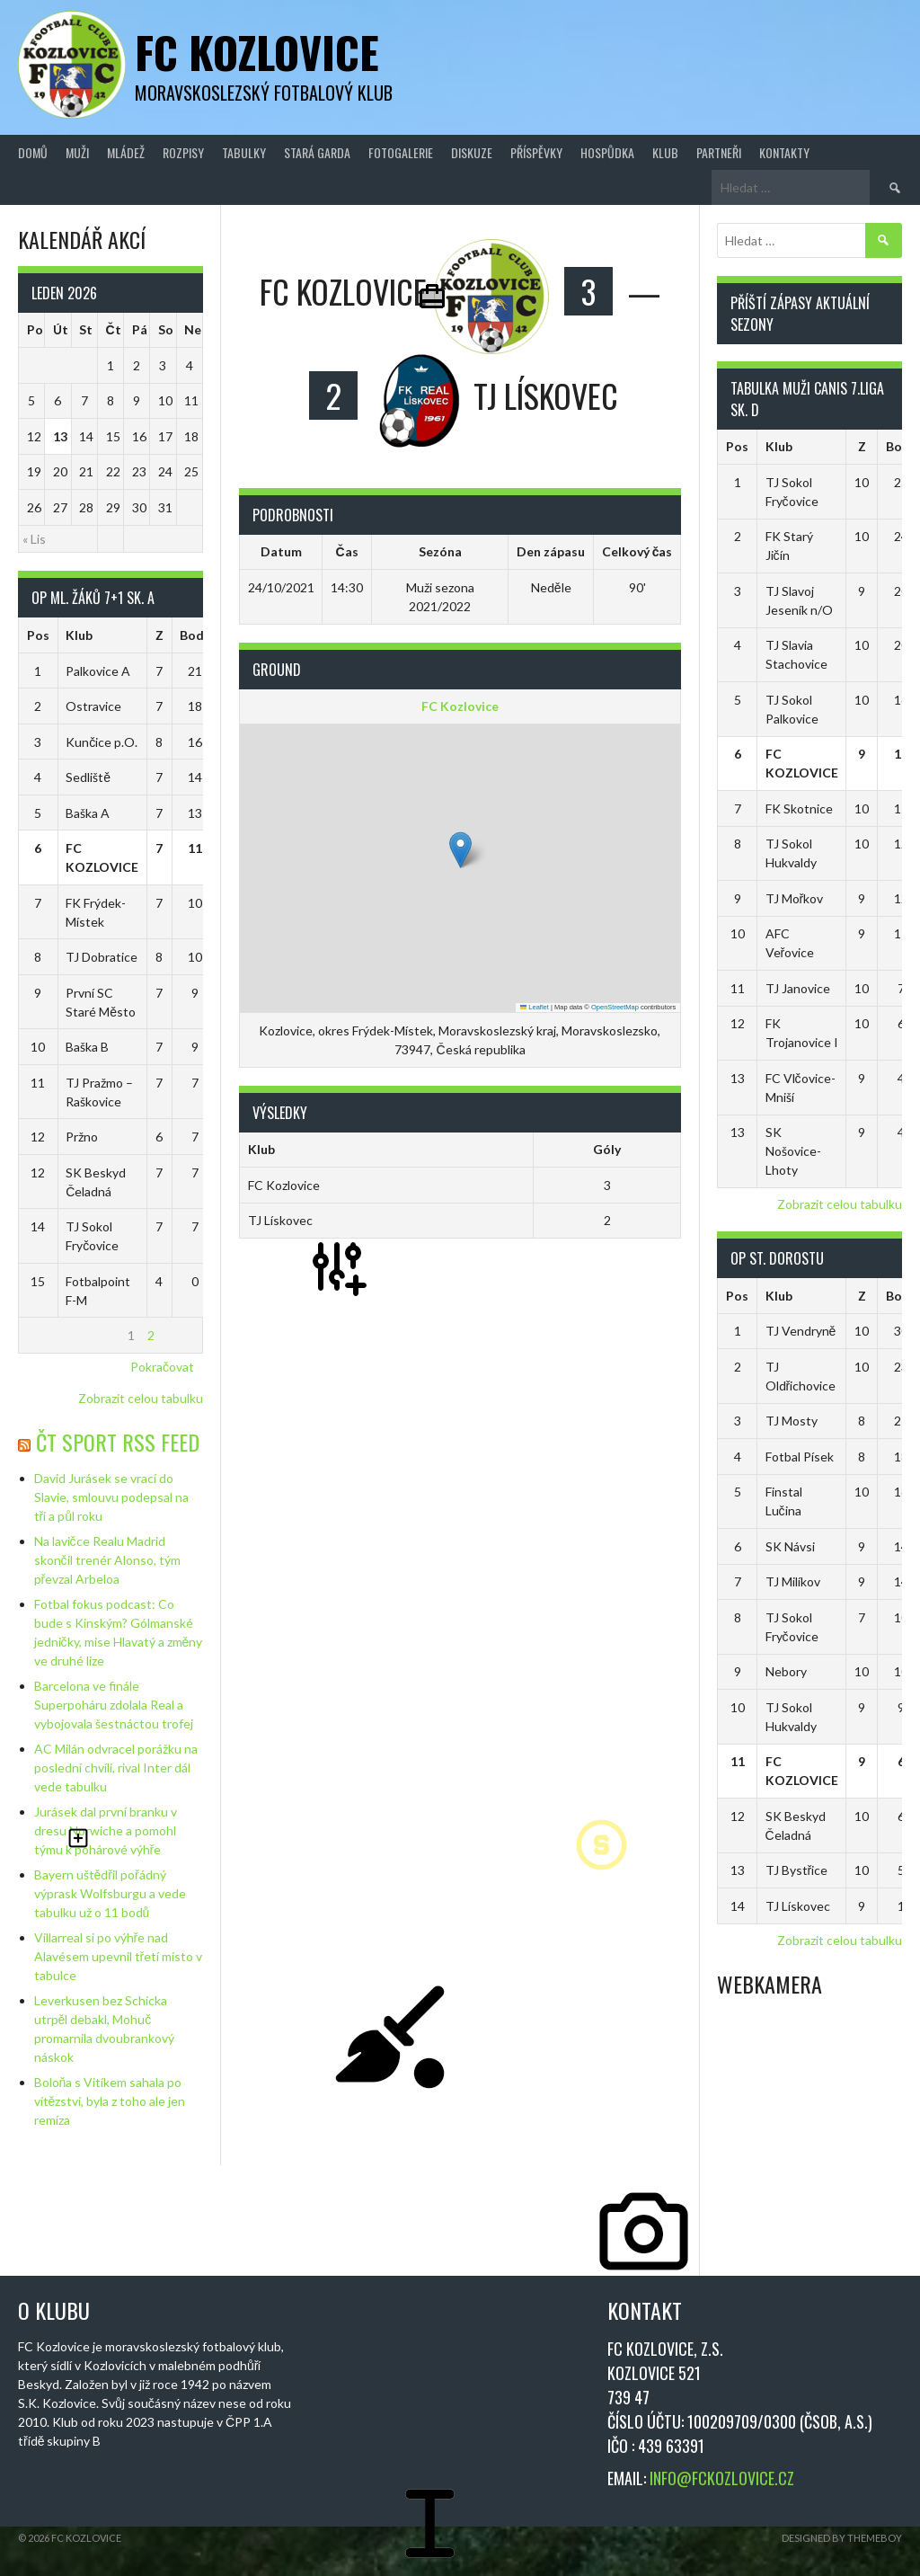 Image resolution: width=920 pixels, height=2576 pixels. I want to click on text cursor indicating an editable text field, so click(429, 2523).